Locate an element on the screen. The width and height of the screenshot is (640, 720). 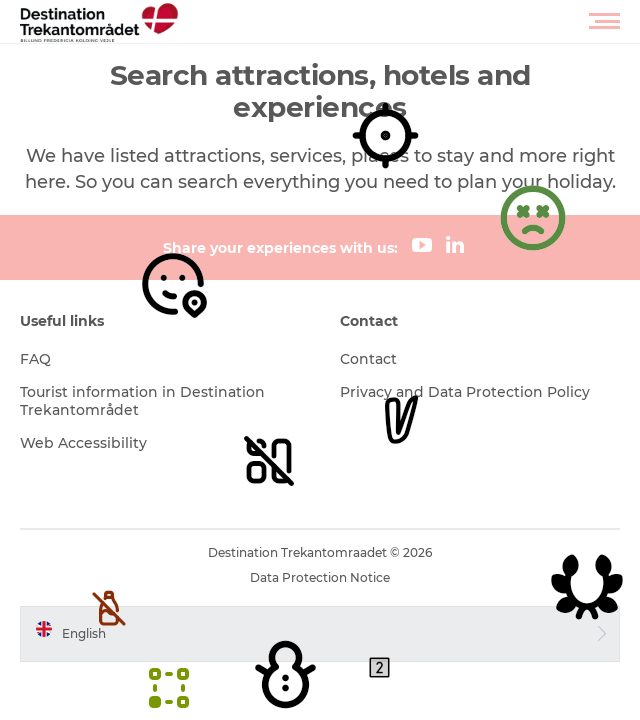
select option number two is located at coordinates (379, 667).